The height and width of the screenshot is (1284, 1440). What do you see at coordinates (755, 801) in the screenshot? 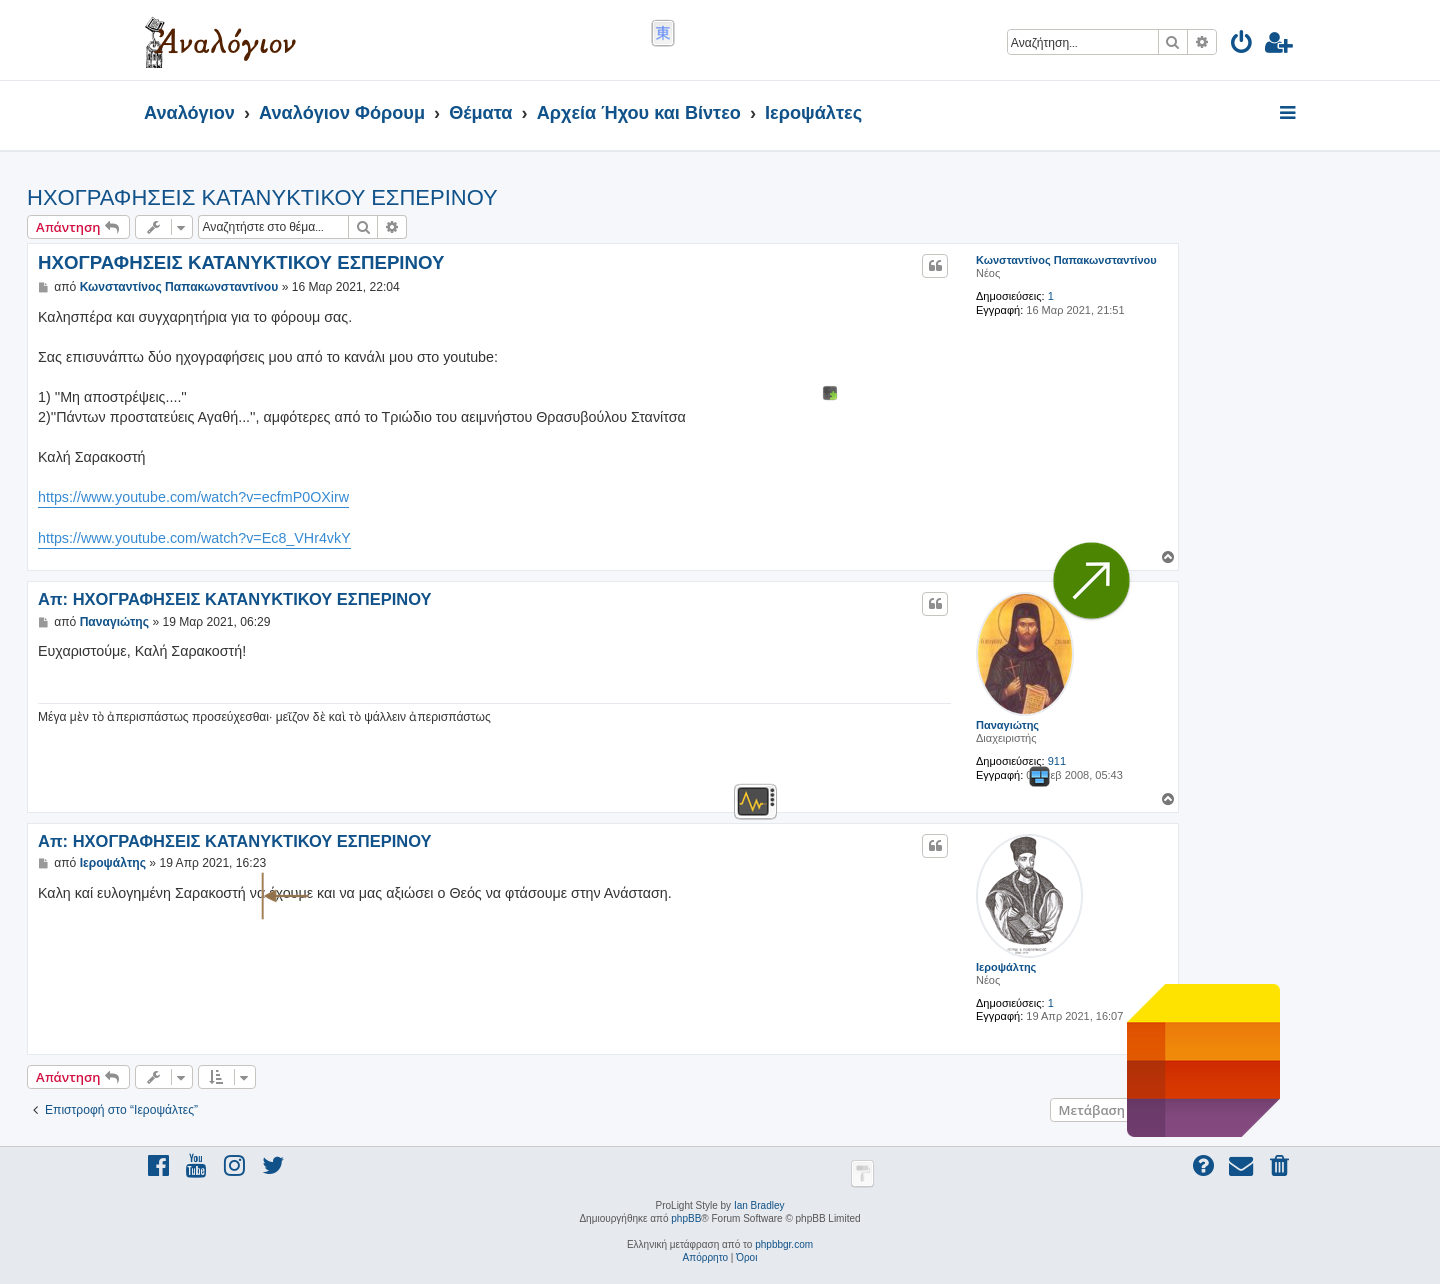
I see `open system monitor application` at bounding box center [755, 801].